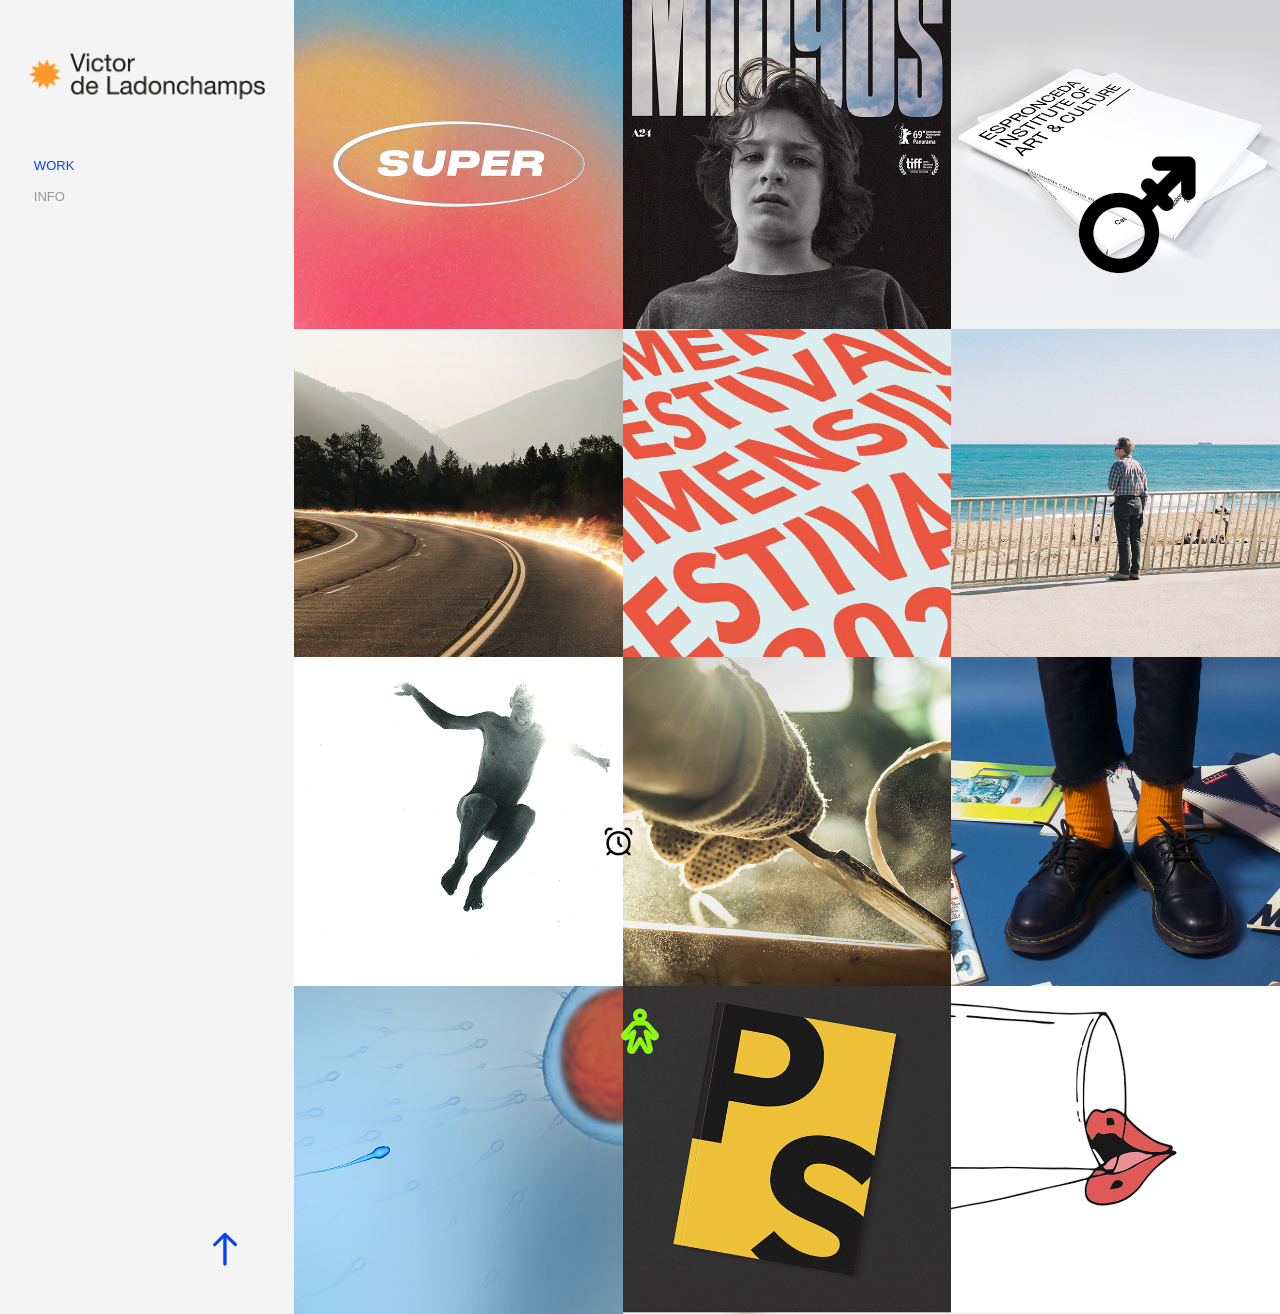 The width and height of the screenshot is (1280, 1314). What do you see at coordinates (618, 841) in the screenshot?
I see `set or manage alarms` at bounding box center [618, 841].